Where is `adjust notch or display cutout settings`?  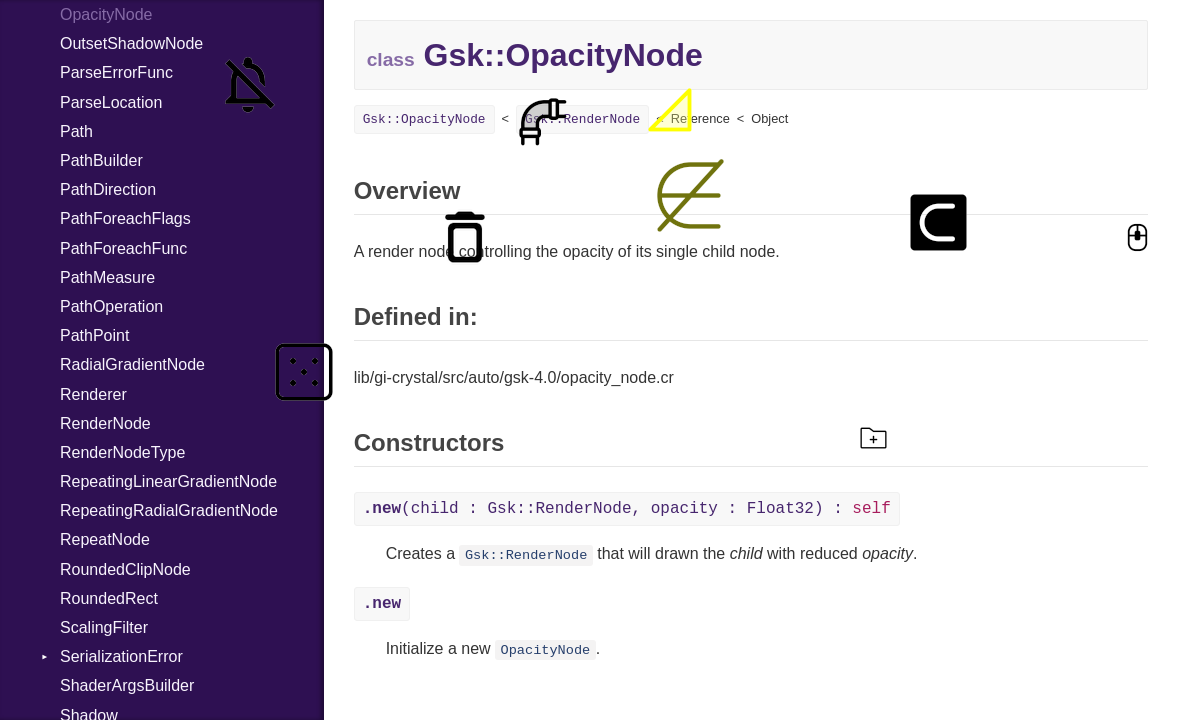
adjust notch or display cutout settings is located at coordinates (673, 113).